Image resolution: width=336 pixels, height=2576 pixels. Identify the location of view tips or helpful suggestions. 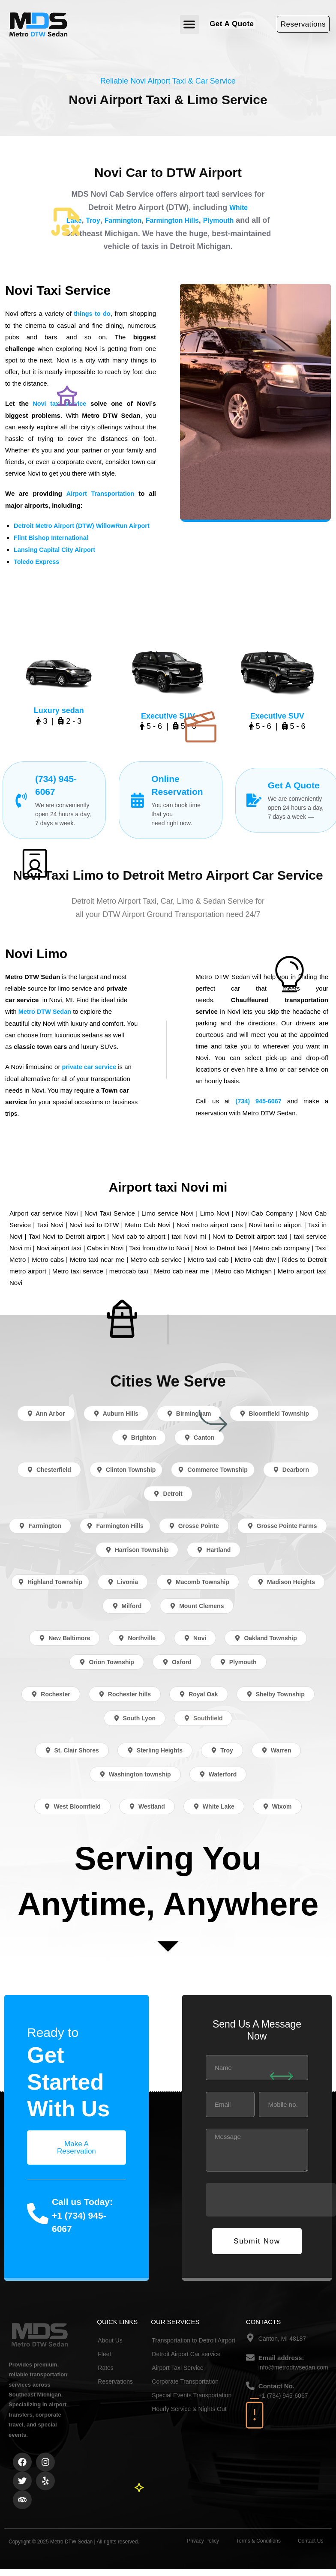
(289, 974).